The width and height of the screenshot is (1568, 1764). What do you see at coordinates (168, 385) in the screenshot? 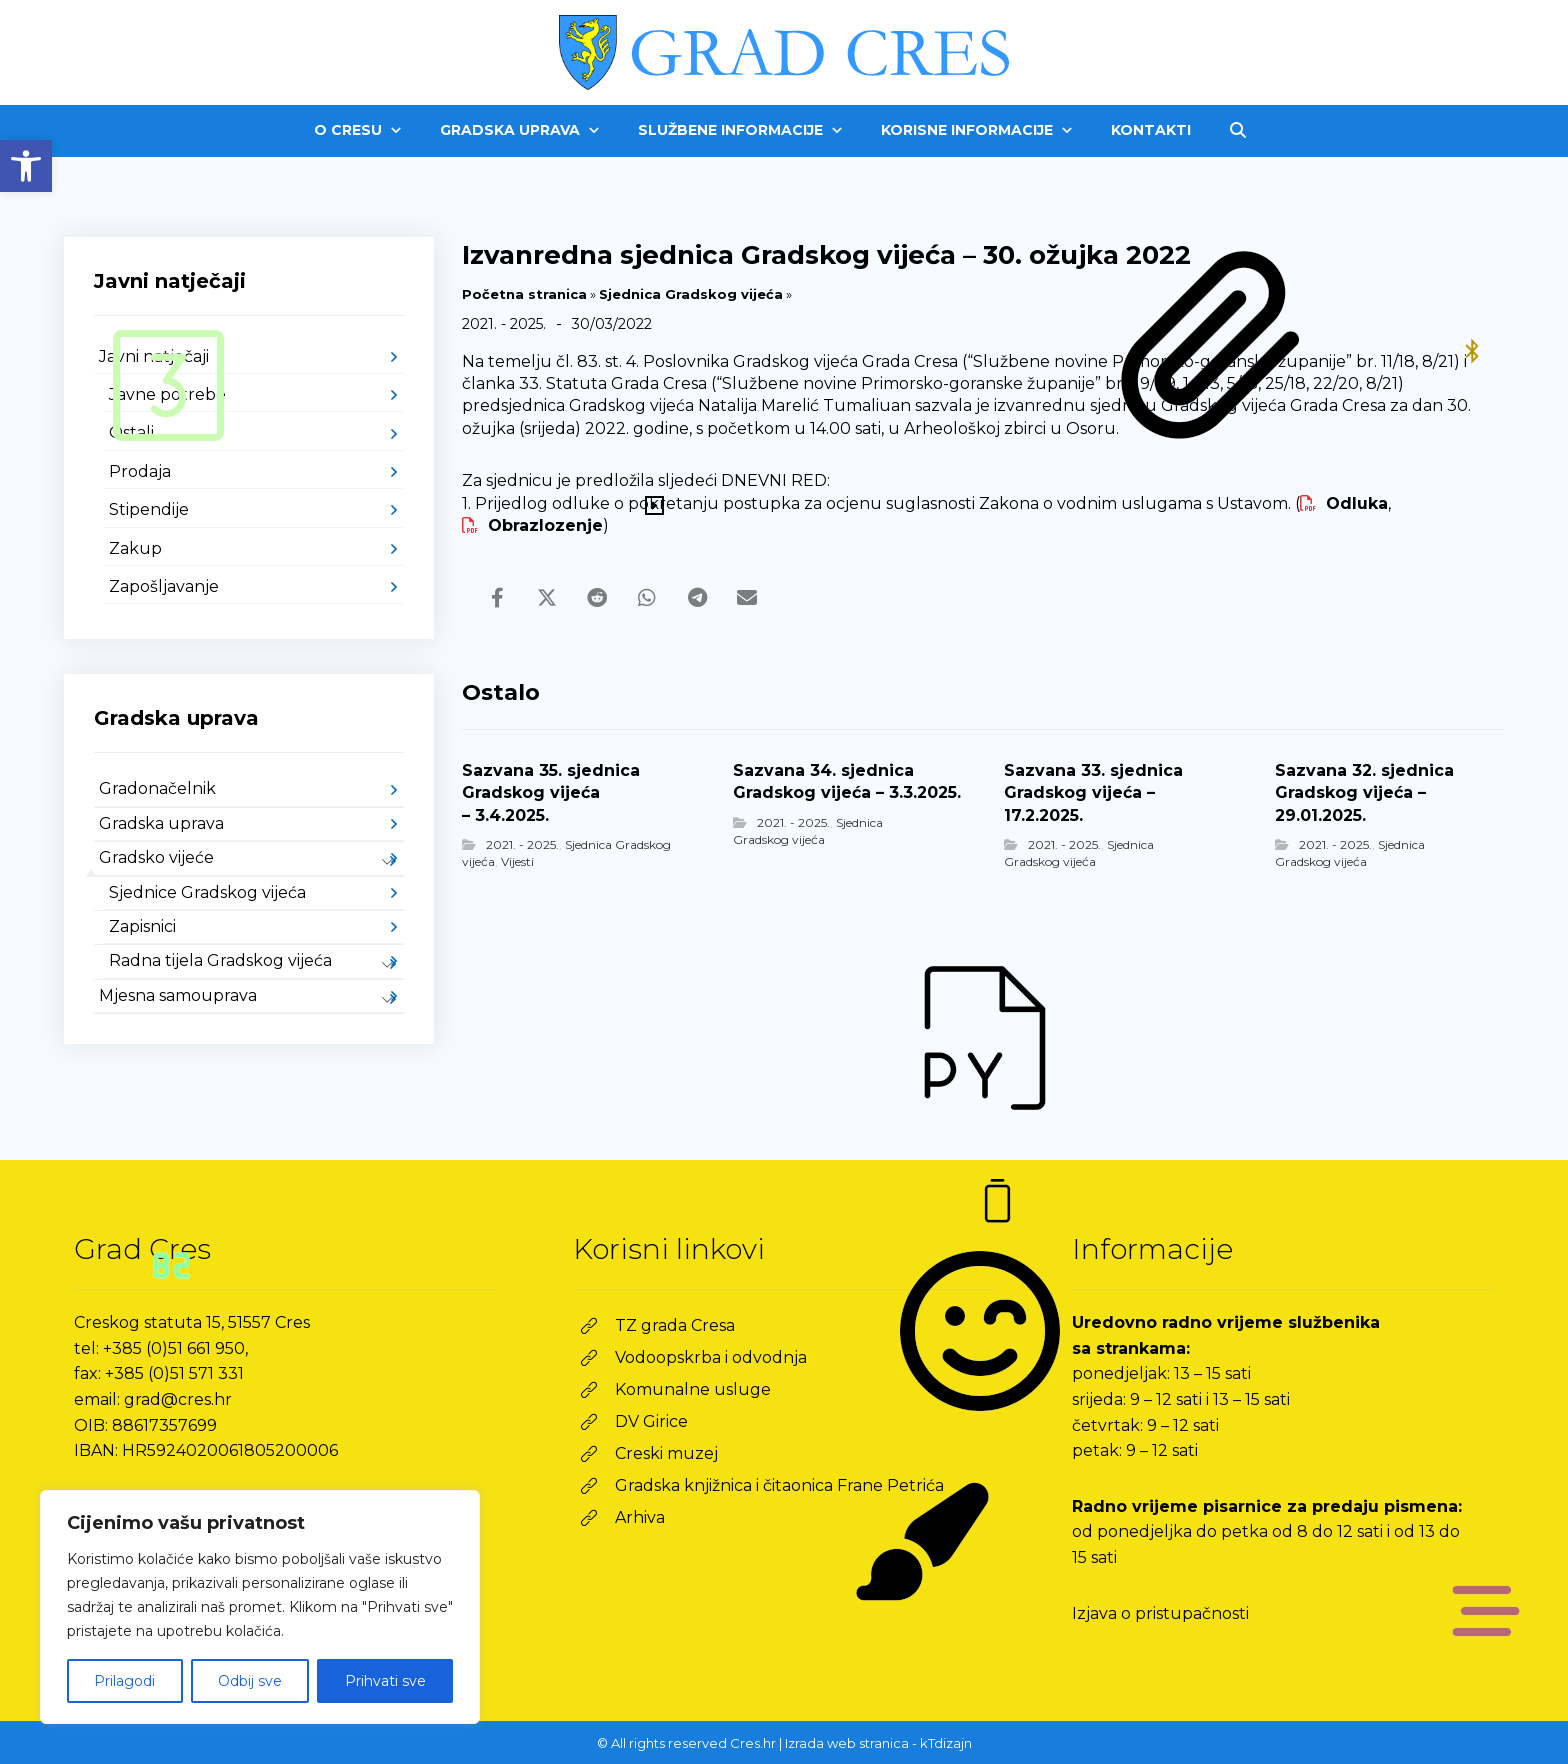
I see `step 3 in a numbered sequence or process` at bounding box center [168, 385].